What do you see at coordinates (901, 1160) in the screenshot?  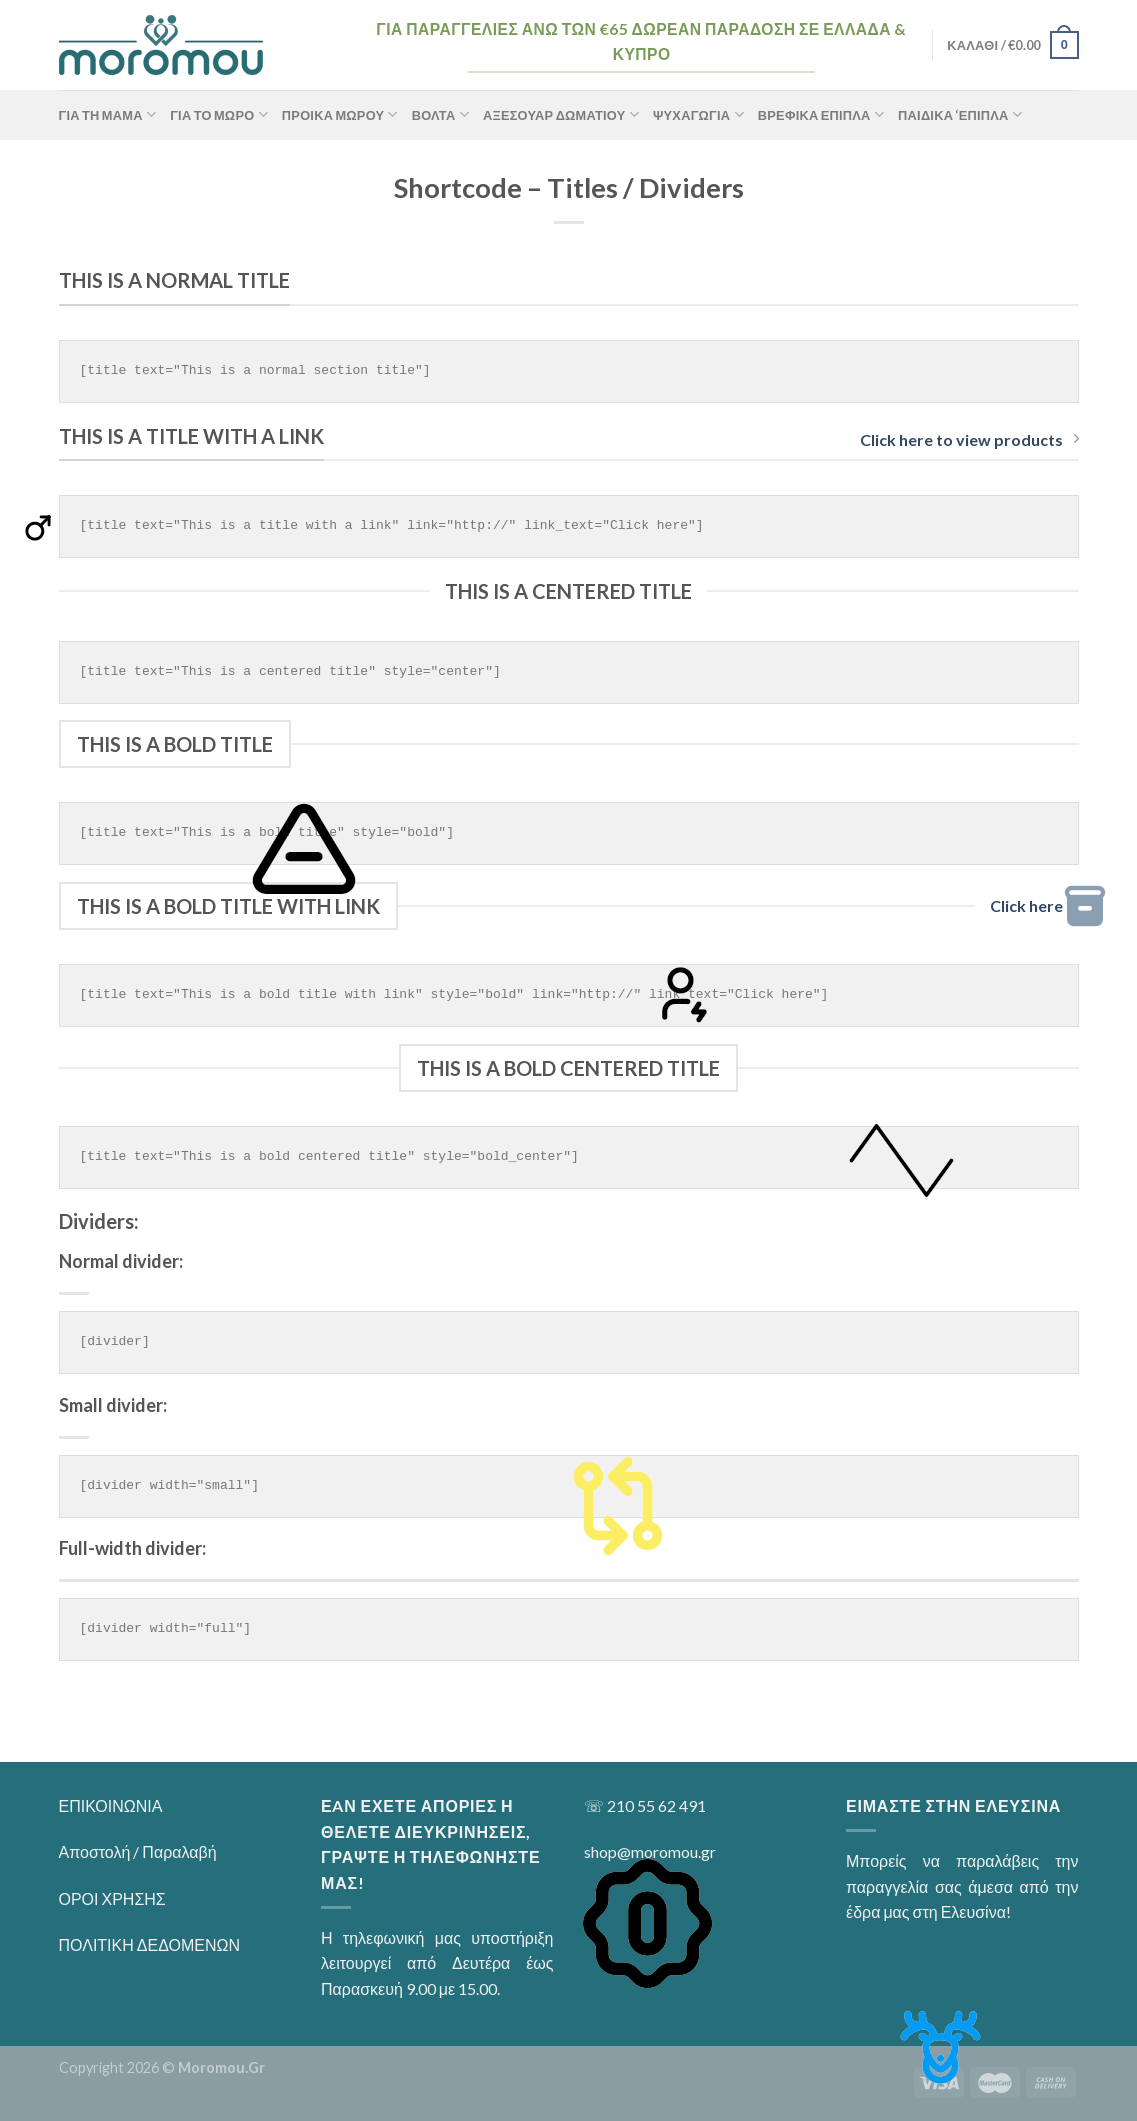 I see `toggle triangle waveform in audio synthesizer` at bounding box center [901, 1160].